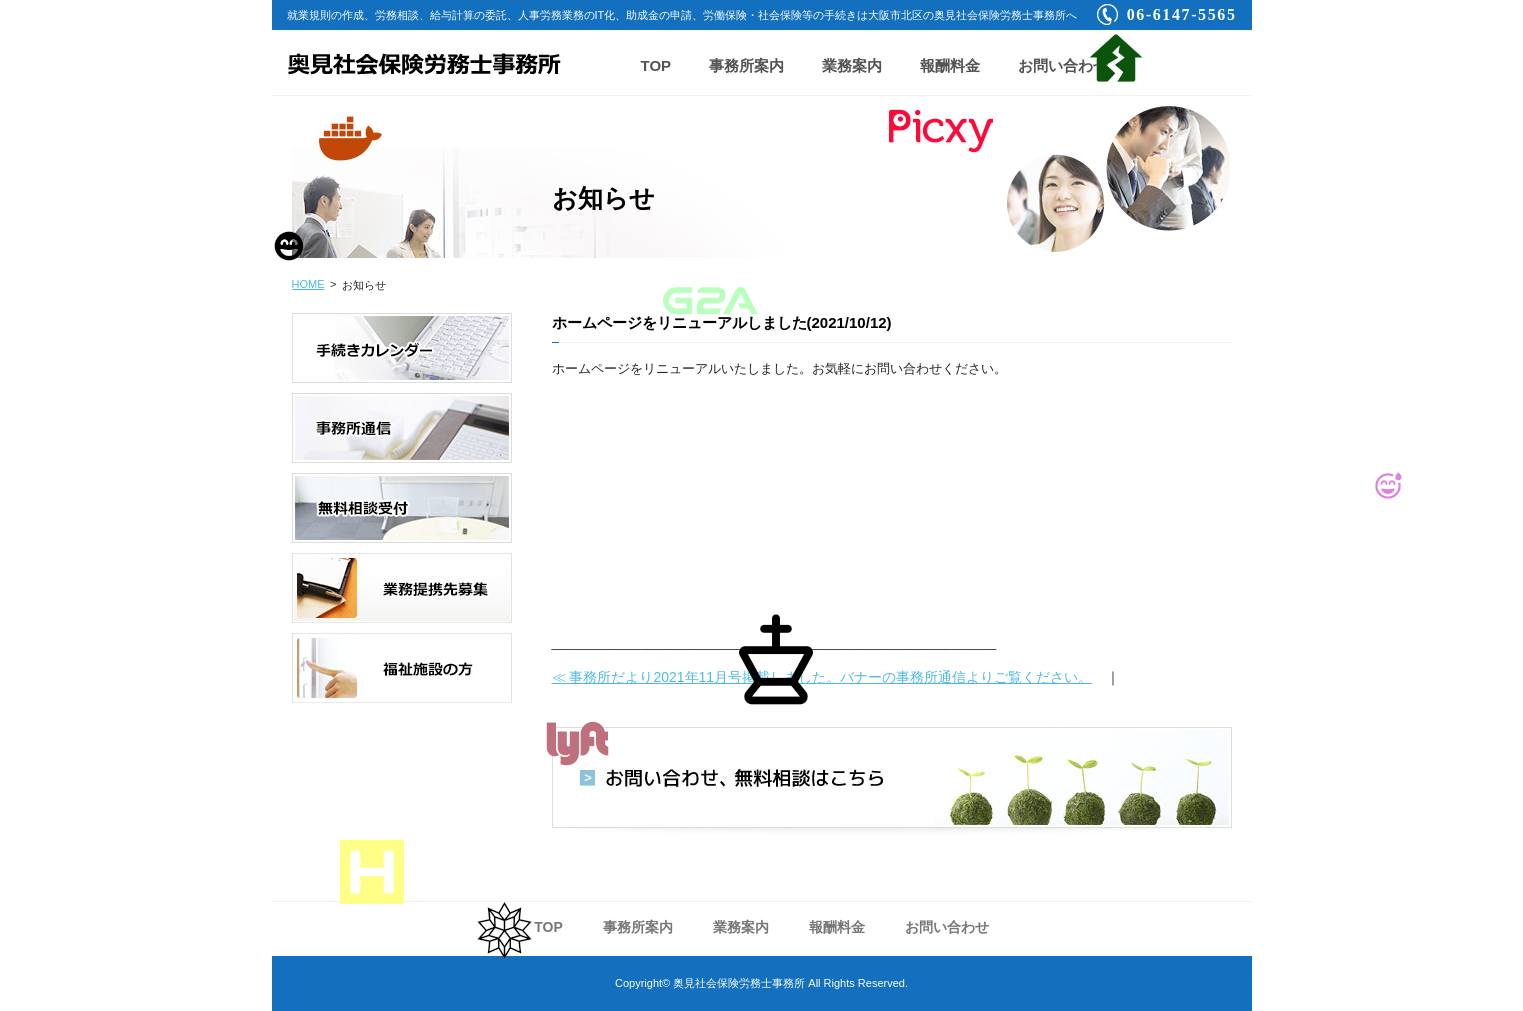  What do you see at coordinates (350, 138) in the screenshot?
I see `docker container platform logo` at bounding box center [350, 138].